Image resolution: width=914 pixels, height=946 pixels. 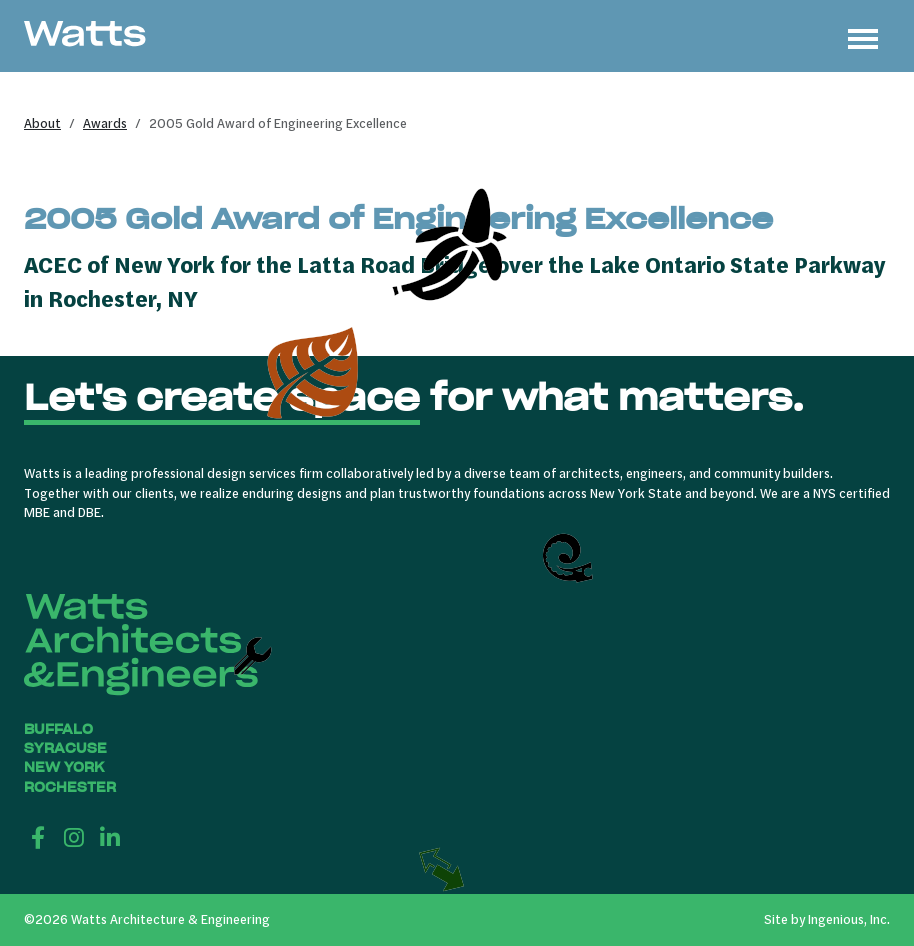 What do you see at coordinates (312, 372) in the screenshot?
I see `represents a plant or nature category` at bounding box center [312, 372].